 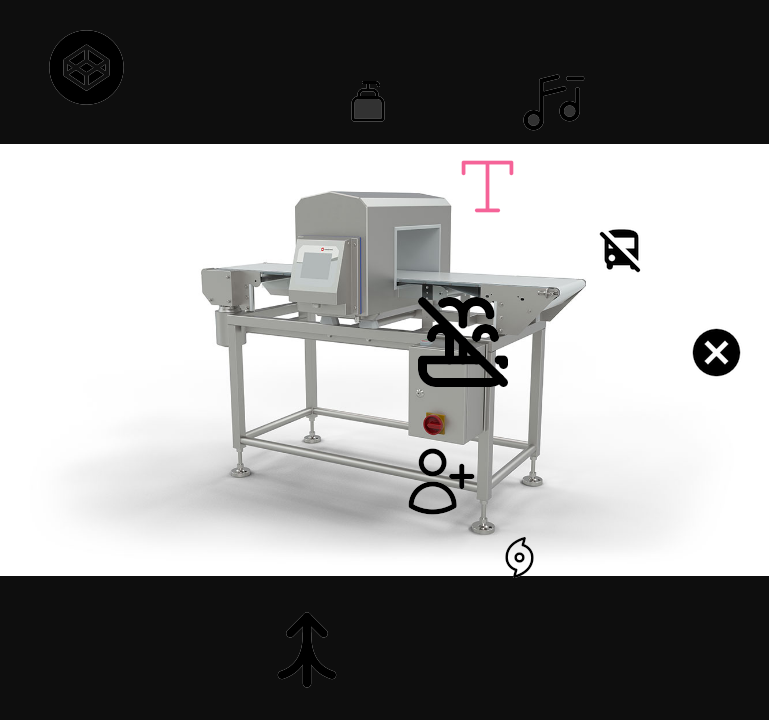 I want to click on indicates hurricane or tropical storm warning, so click(x=519, y=557).